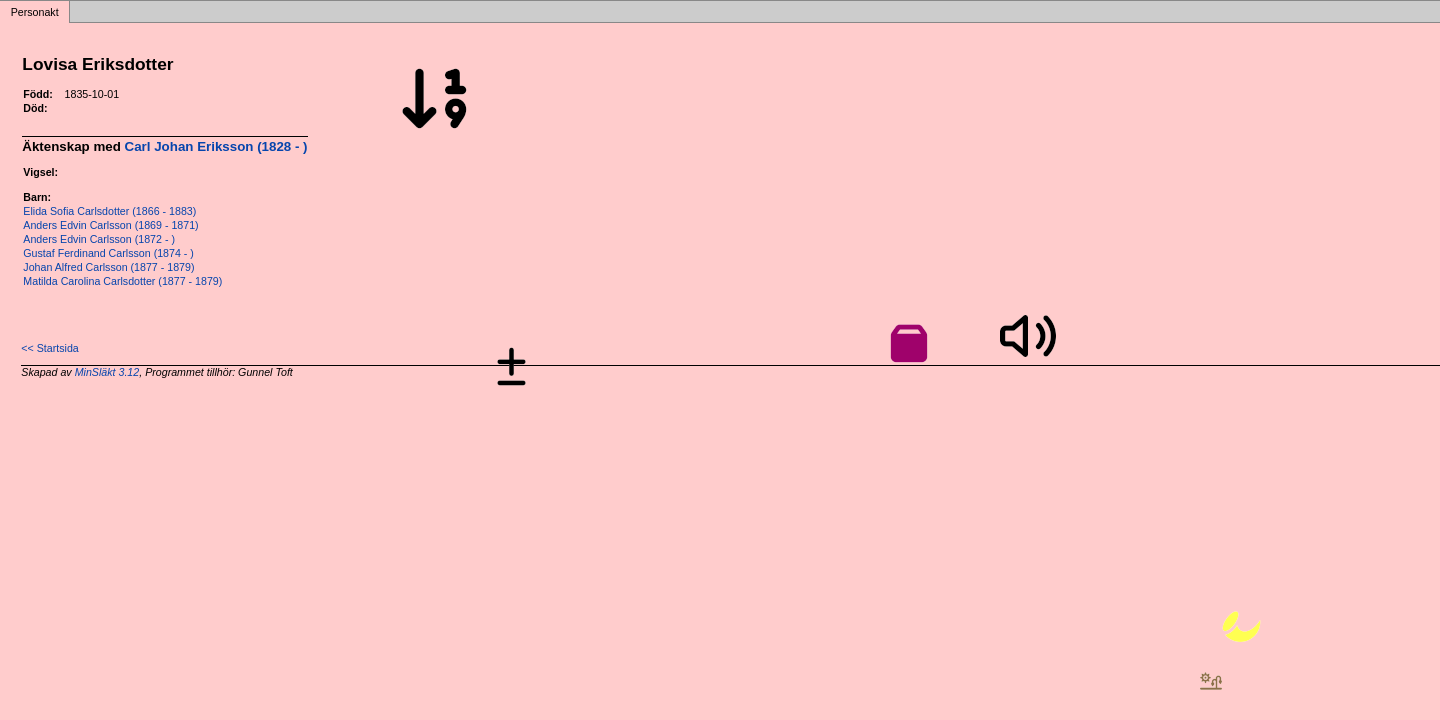  Describe the element at coordinates (1211, 681) in the screenshot. I see `indicates drought or dry weather conditions` at that location.